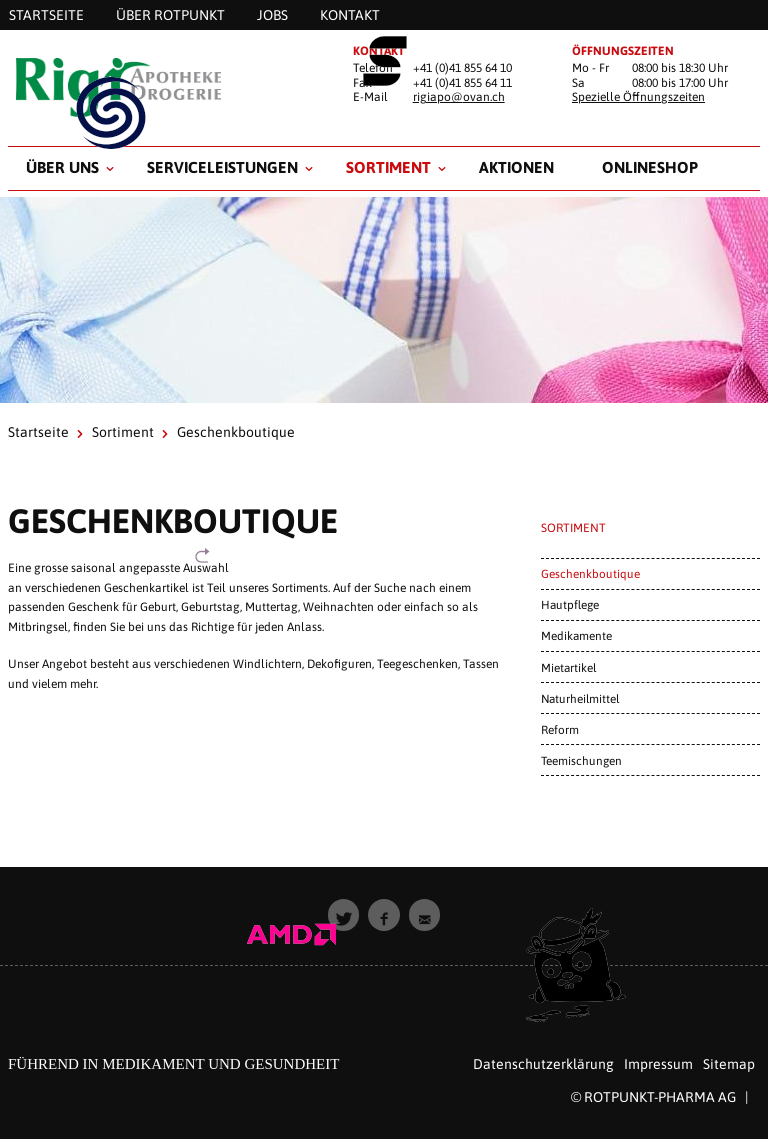 Image resolution: width=768 pixels, height=1139 pixels. I want to click on sitrox brand logo, so click(385, 61).